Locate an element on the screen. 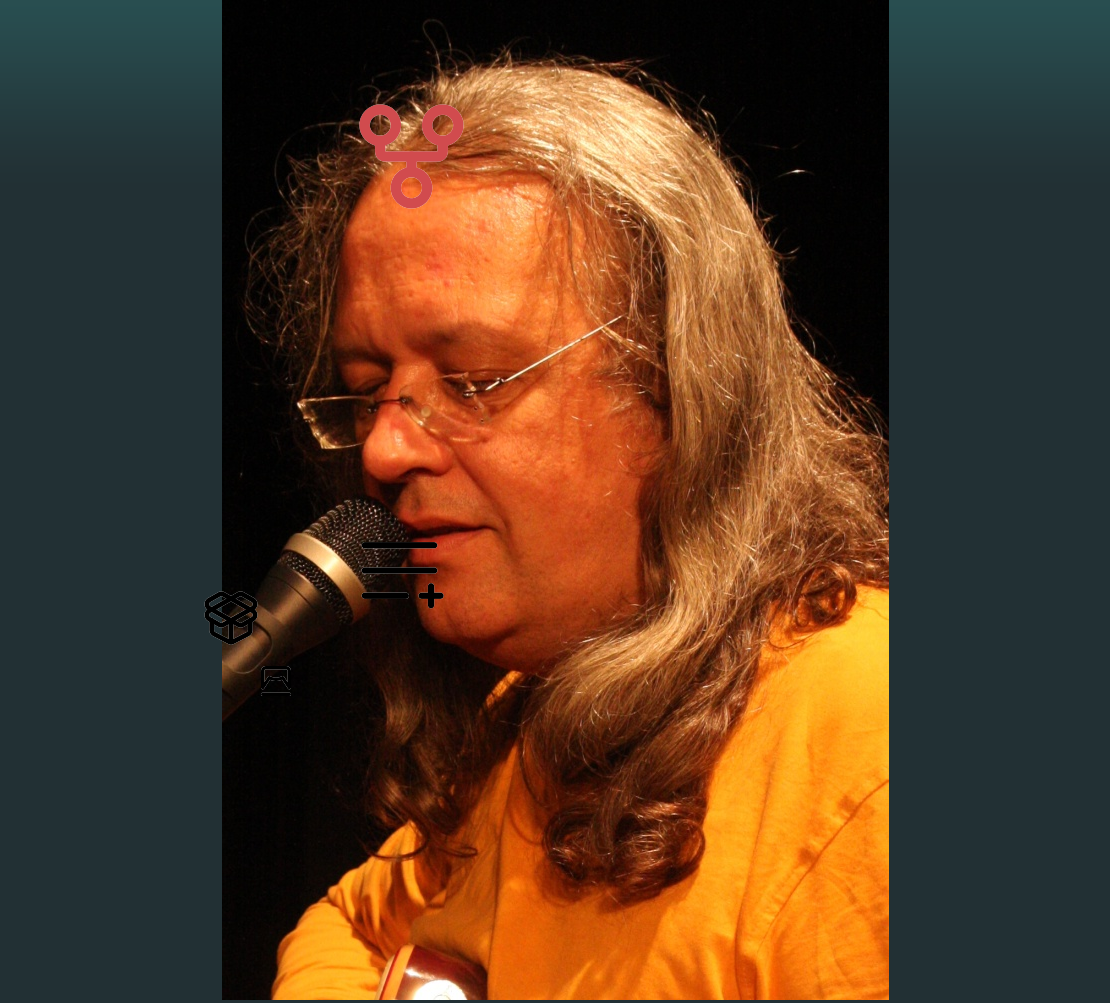 This screenshot has height=1003, width=1110. access theater or cinema showtimes is located at coordinates (276, 681).